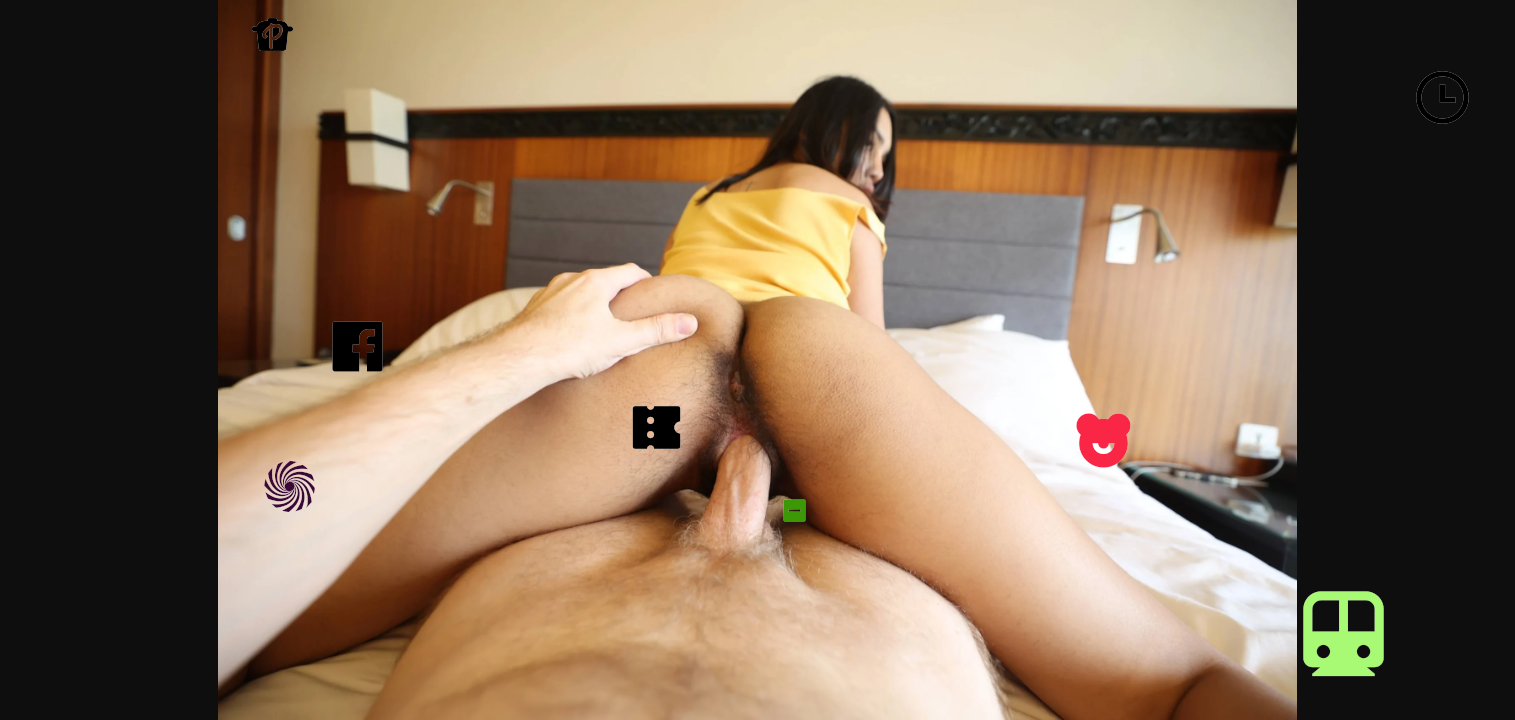  Describe the element at coordinates (289, 486) in the screenshot. I see `visit the MediaMarkt website or app` at that location.